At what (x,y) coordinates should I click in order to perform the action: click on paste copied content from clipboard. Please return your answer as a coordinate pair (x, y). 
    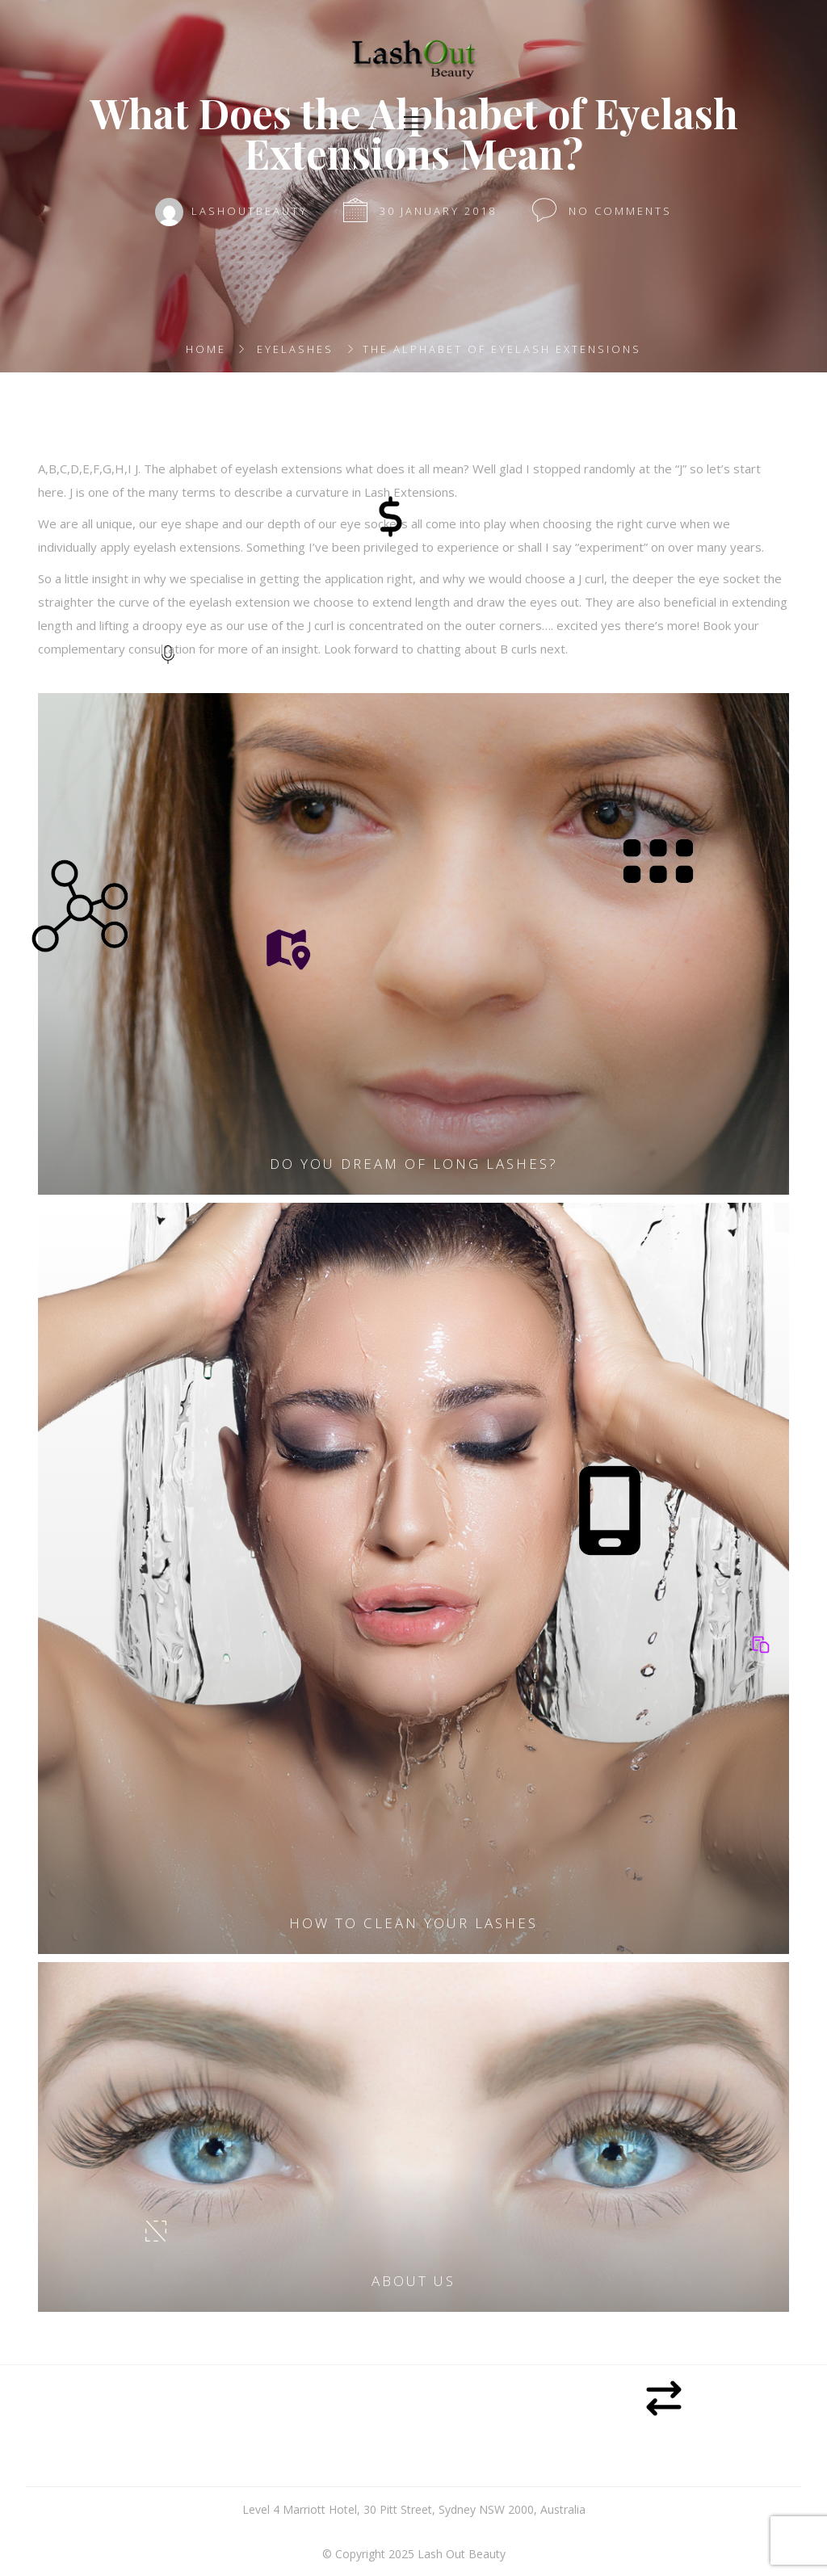
    Looking at the image, I should click on (761, 1645).